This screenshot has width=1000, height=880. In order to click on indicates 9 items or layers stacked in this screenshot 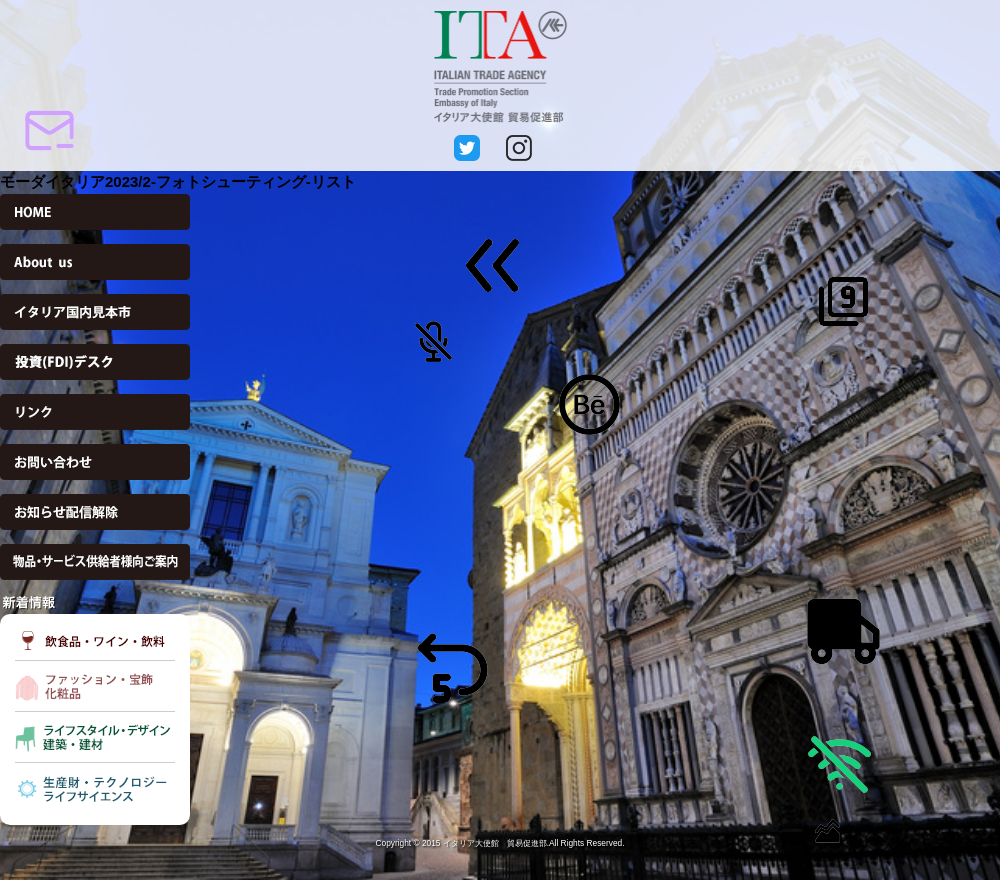, I will do `click(843, 301)`.